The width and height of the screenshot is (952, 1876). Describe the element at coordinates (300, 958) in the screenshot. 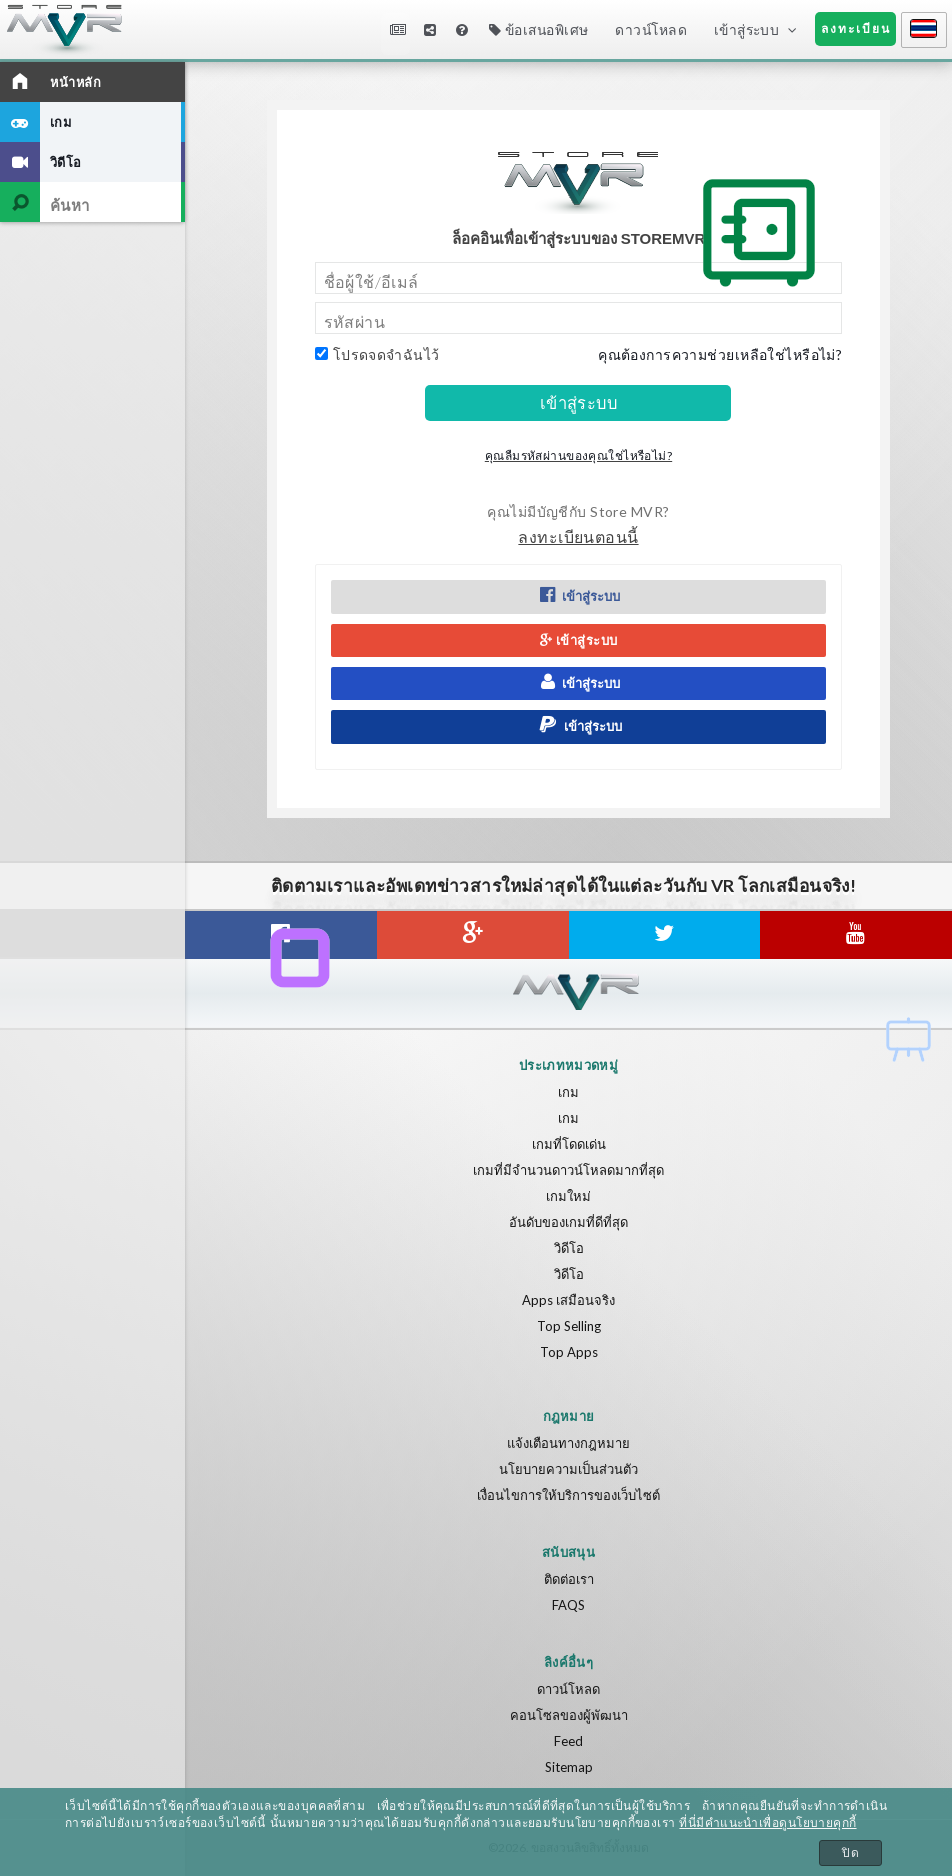

I see `stop media playback` at that location.